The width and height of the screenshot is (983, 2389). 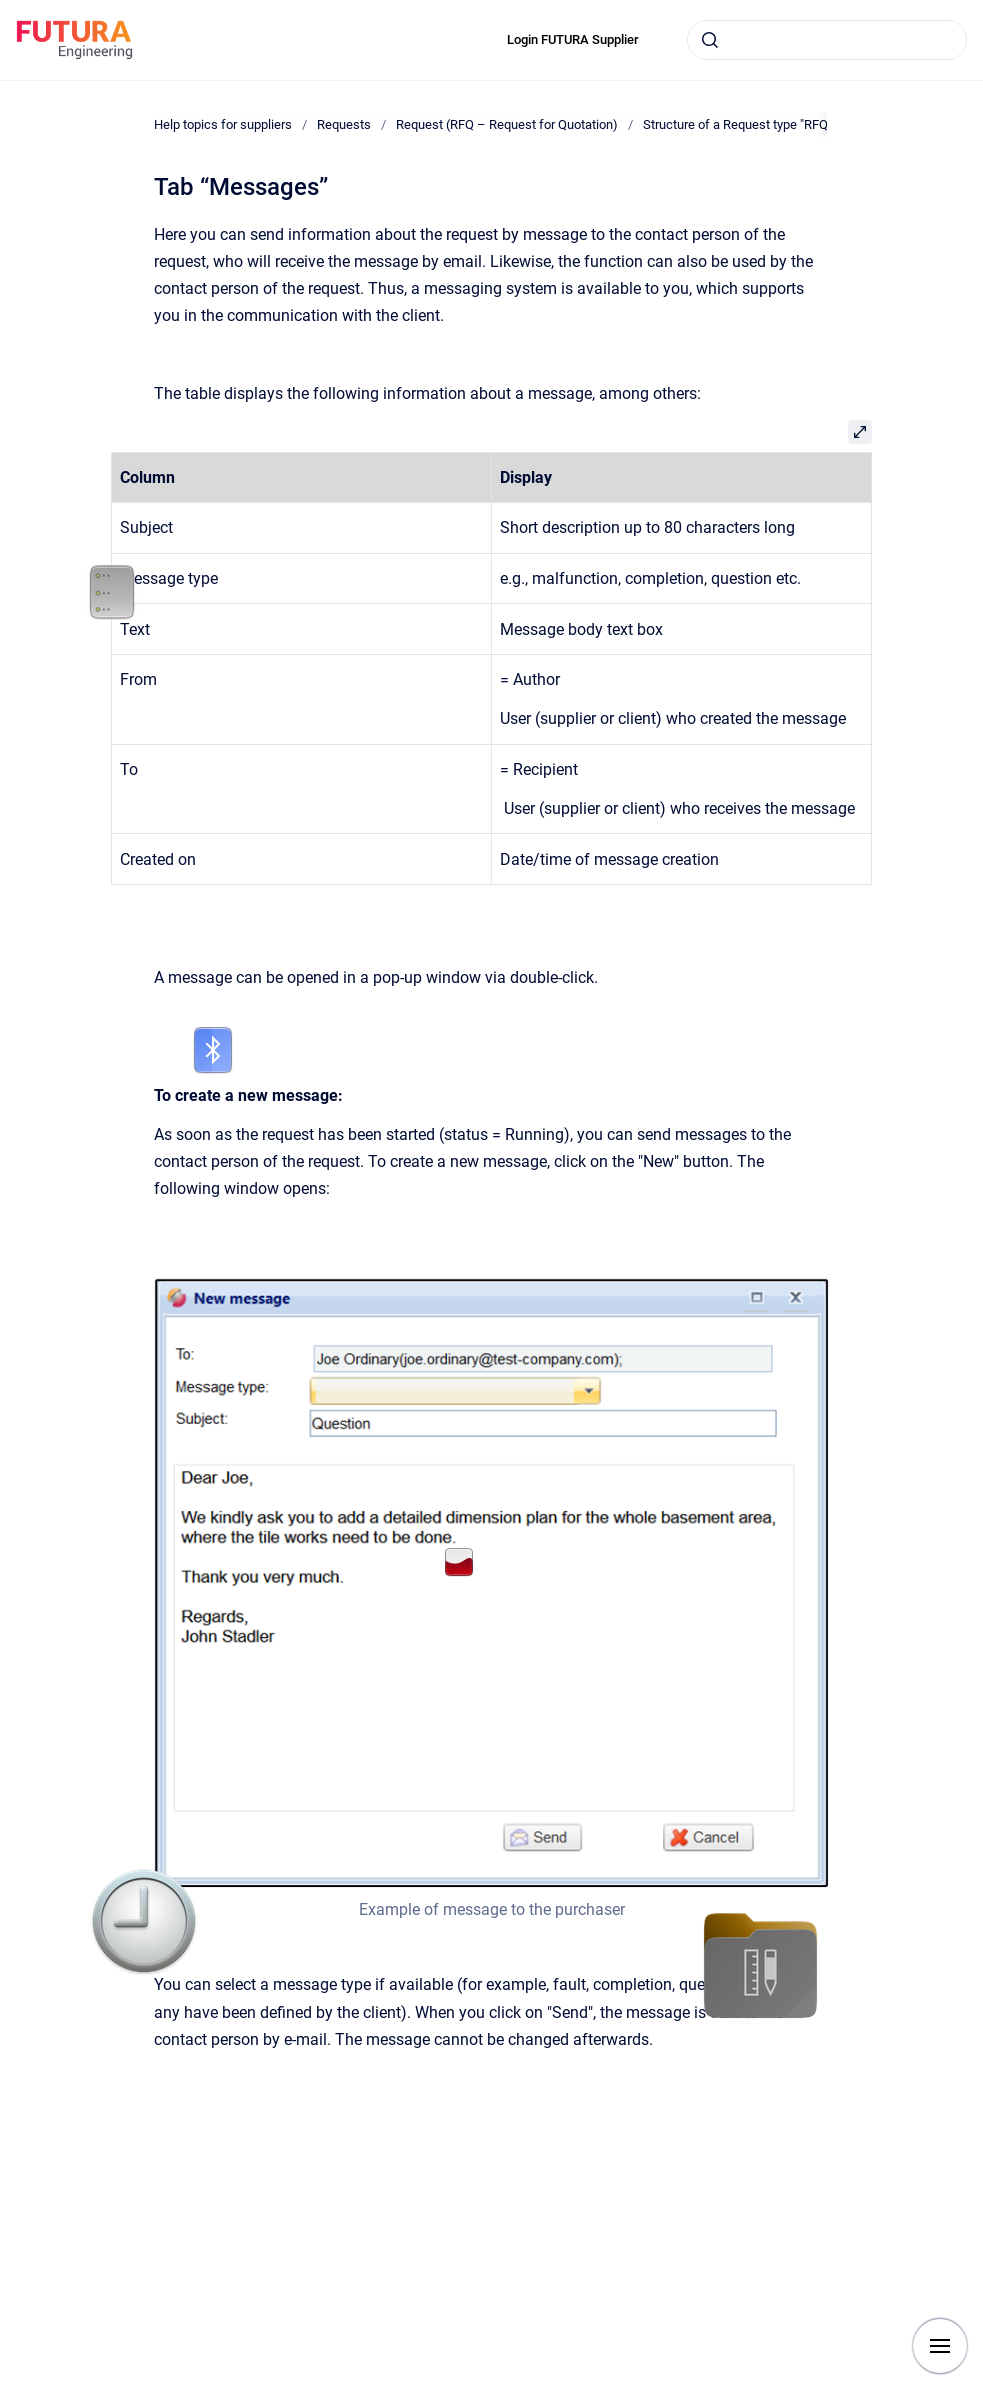 I want to click on open templates folder, so click(x=760, y=1965).